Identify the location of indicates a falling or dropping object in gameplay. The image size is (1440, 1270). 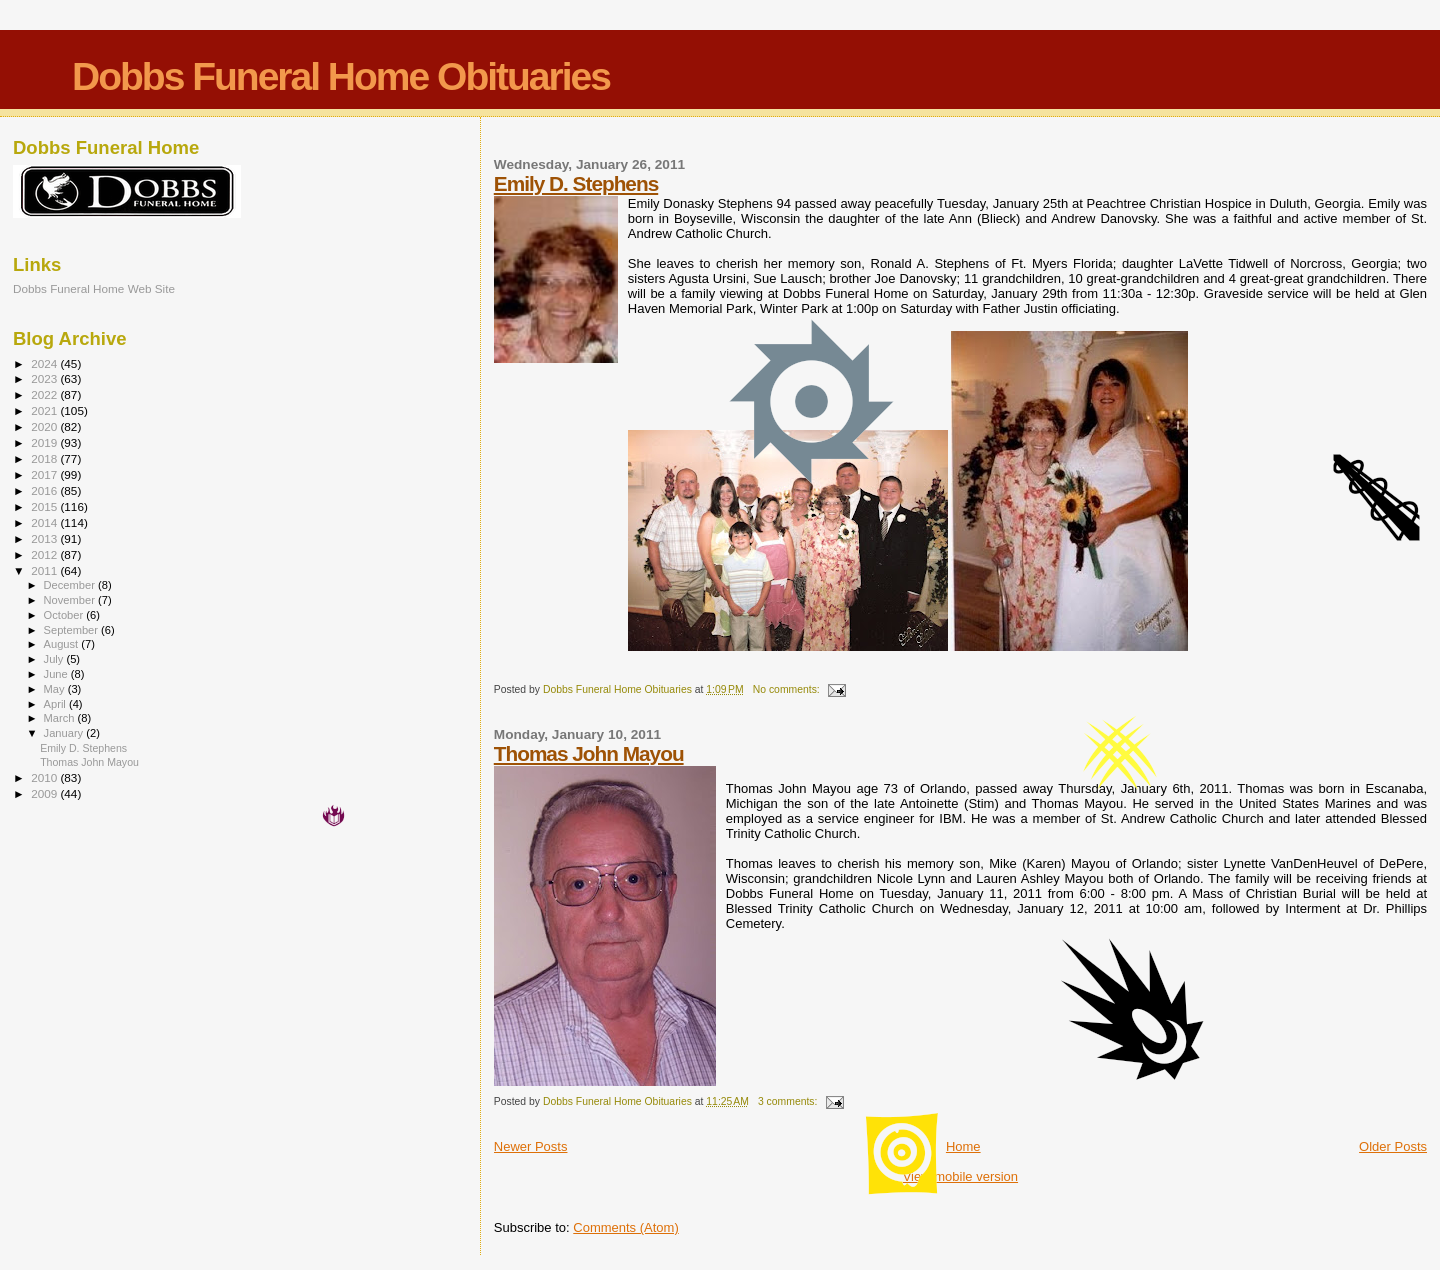
(1130, 1008).